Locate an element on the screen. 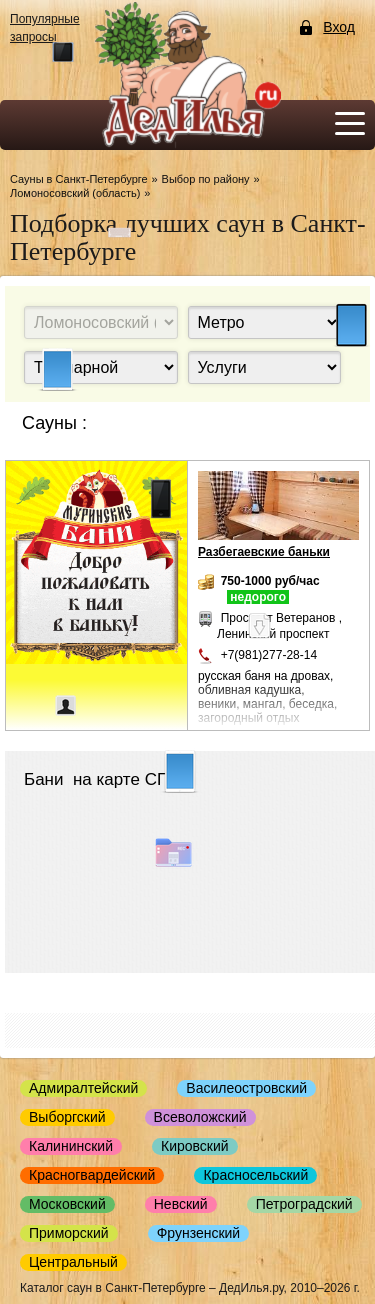 The image size is (375, 1304). iPod nano device connected is located at coordinates (63, 52).